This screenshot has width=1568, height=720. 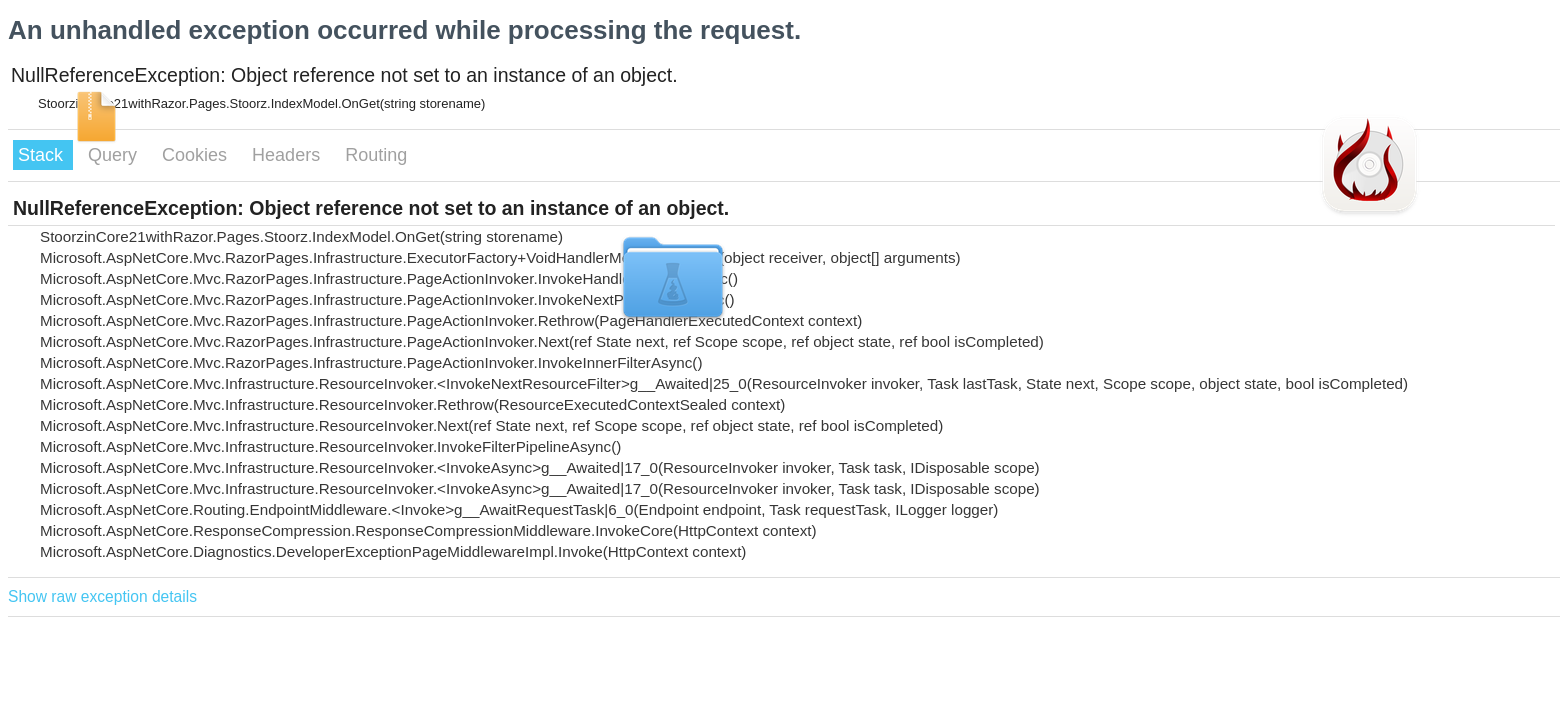 I want to click on a compressed zip file, so click(x=96, y=117).